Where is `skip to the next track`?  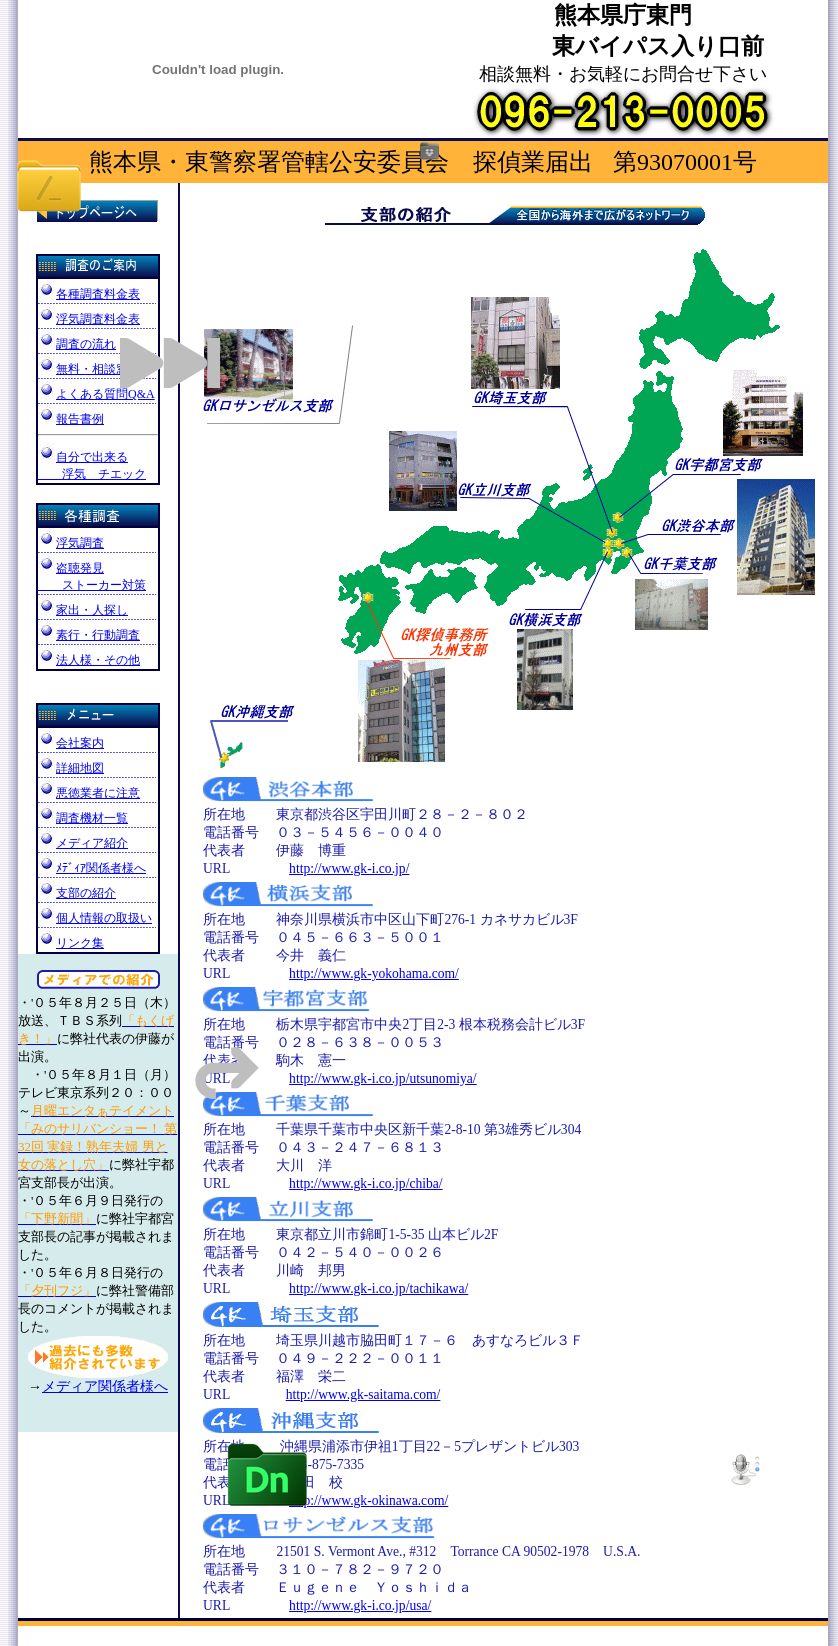
skip to the next track is located at coordinates (170, 363).